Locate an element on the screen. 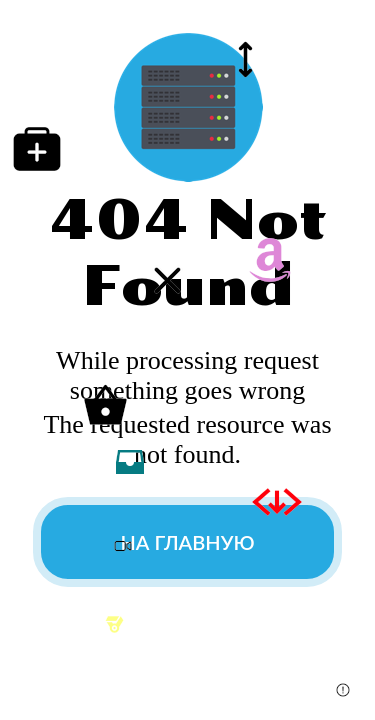  close the current window or dialog is located at coordinates (167, 280).